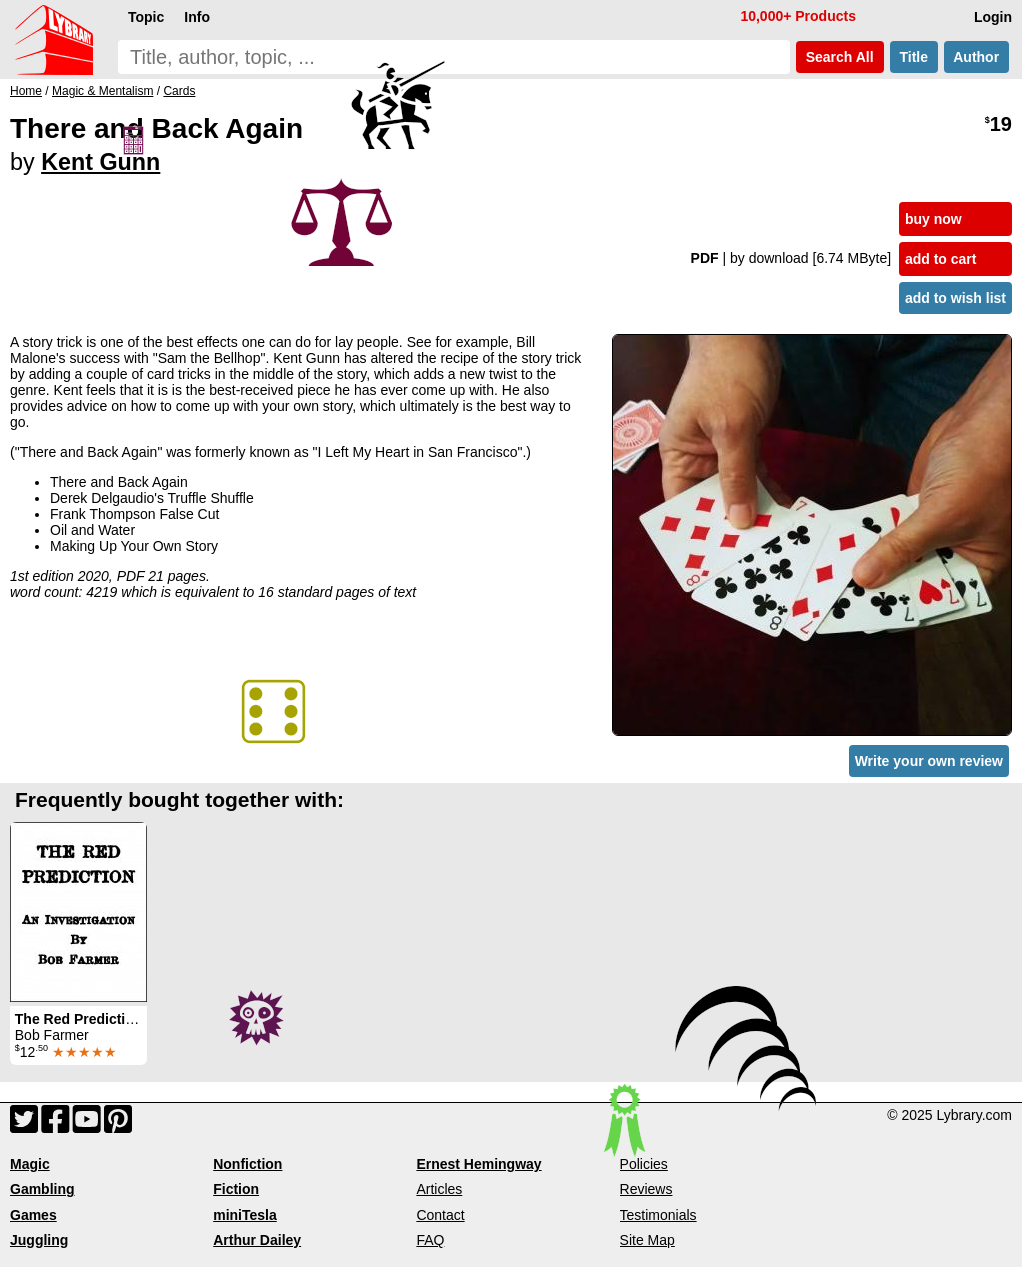  What do you see at coordinates (273, 711) in the screenshot?
I see `indicates a dice roll result of six` at bounding box center [273, 711].